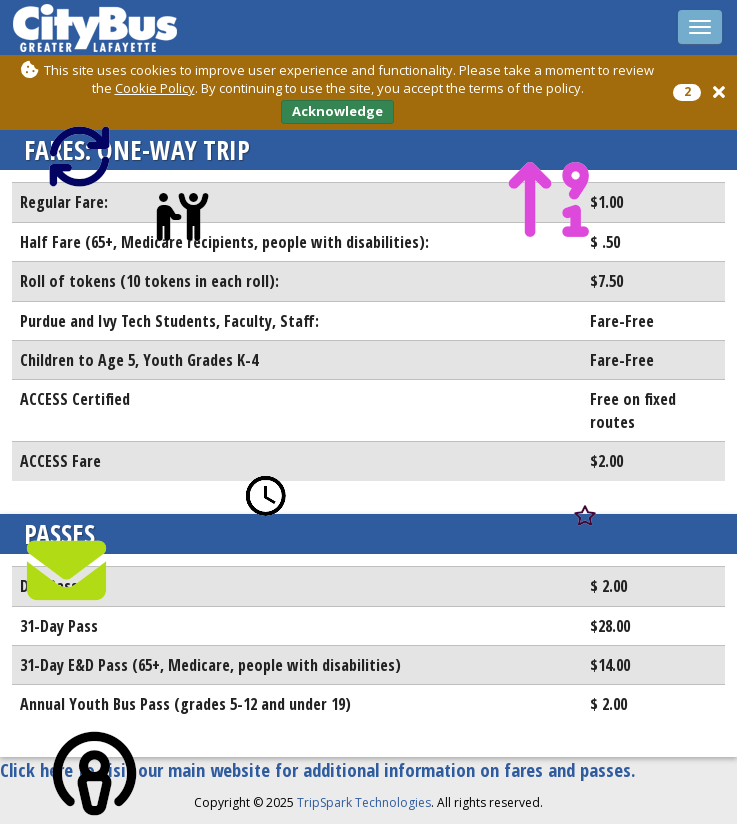 The image size is (737, 824). Describe the element at coordinates (266, 496) in the screenshot. I see `view schedule or upcoming events` at that location.